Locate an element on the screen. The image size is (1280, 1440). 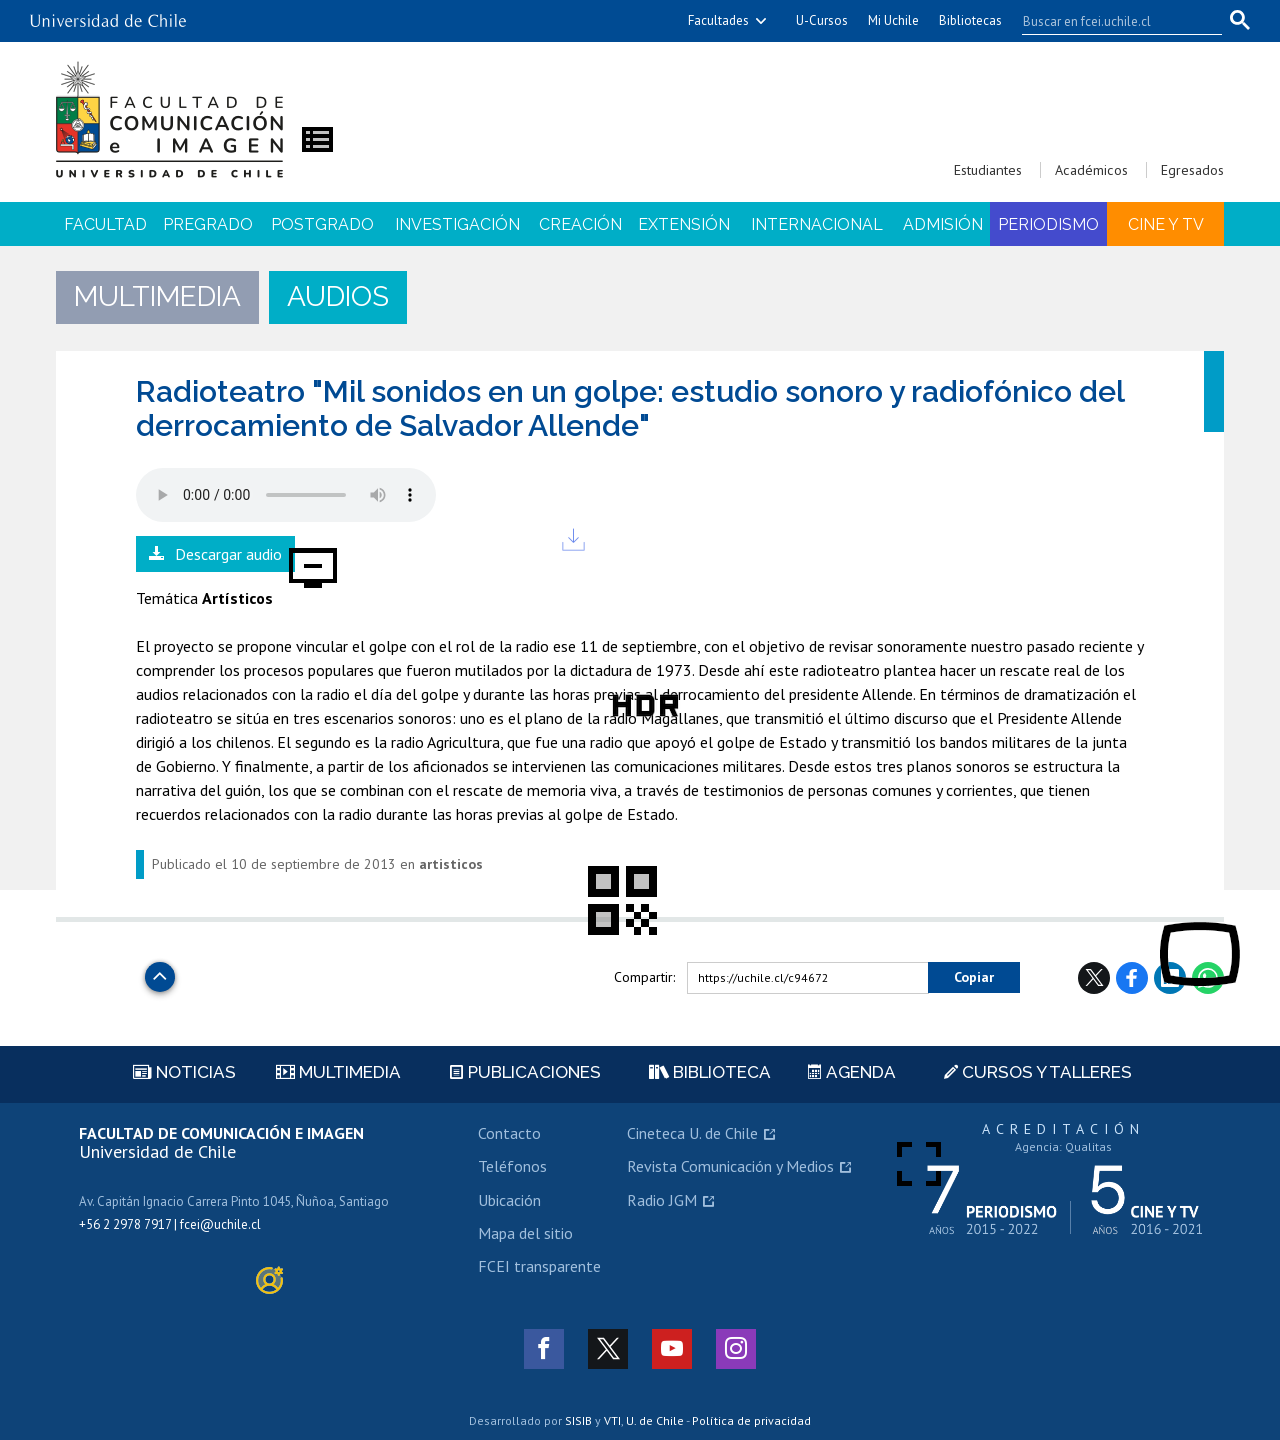
access user profile settings is located at coordinates (269, 1280).